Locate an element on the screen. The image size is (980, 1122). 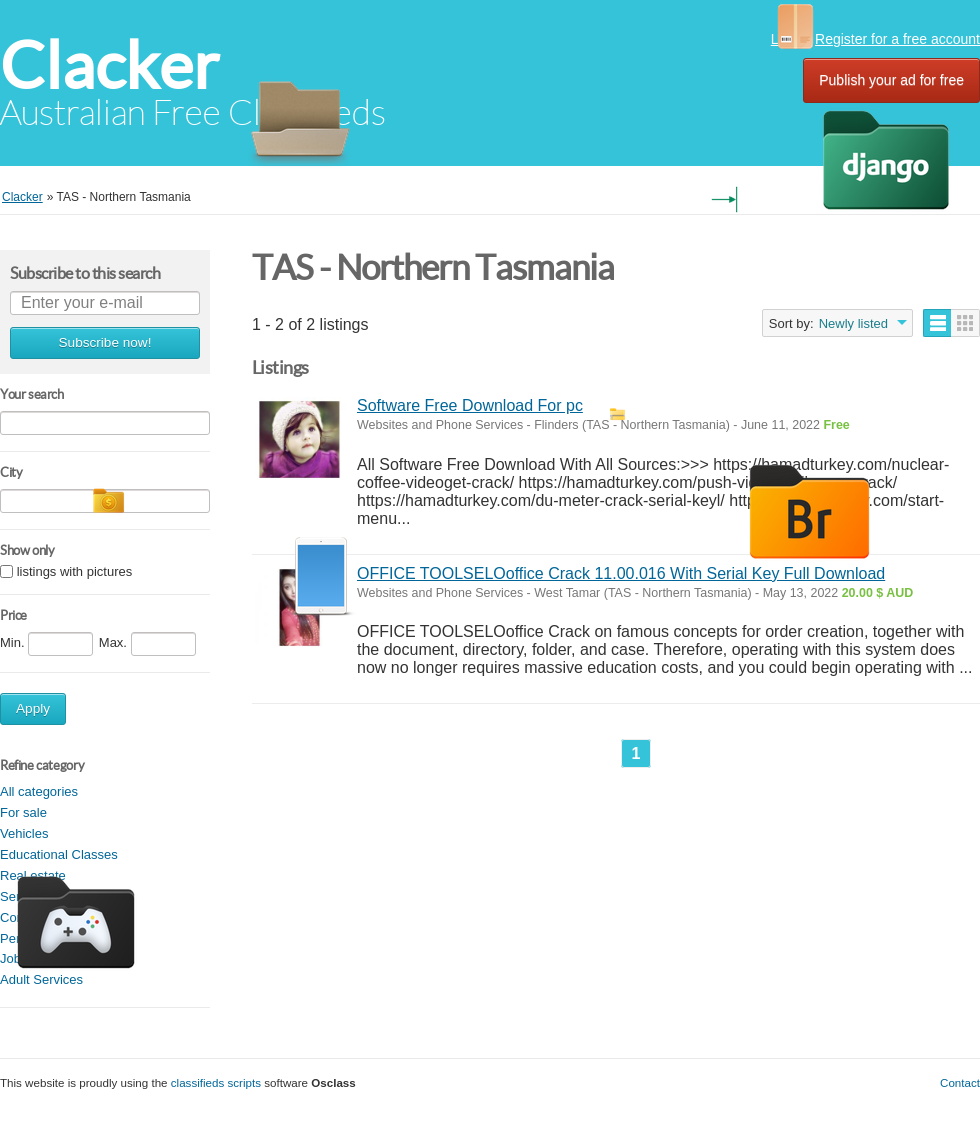
open folder containing financial documents is located at coordinates (108, 501).